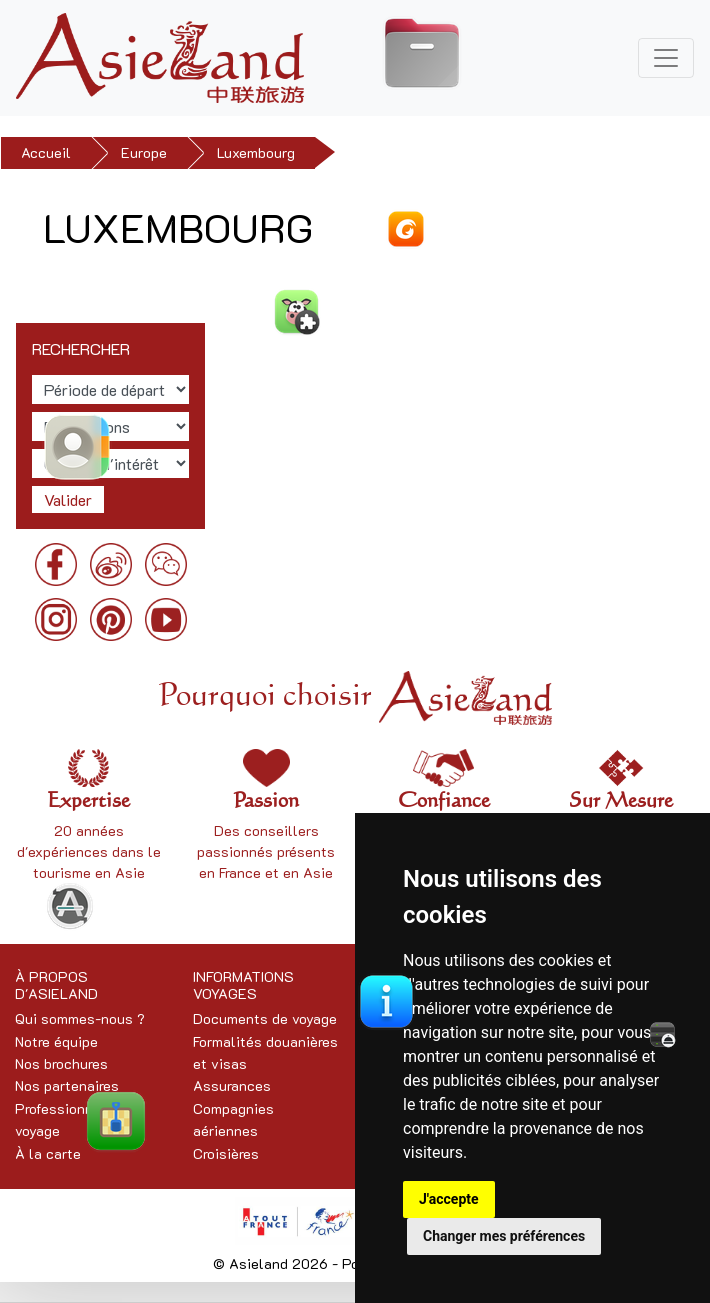 The image size is (710, 1303). What do you see at coordinates (296, 311) in the screenshot?
I see `open calf audio plugin suite` at bounding box center [296, 311].